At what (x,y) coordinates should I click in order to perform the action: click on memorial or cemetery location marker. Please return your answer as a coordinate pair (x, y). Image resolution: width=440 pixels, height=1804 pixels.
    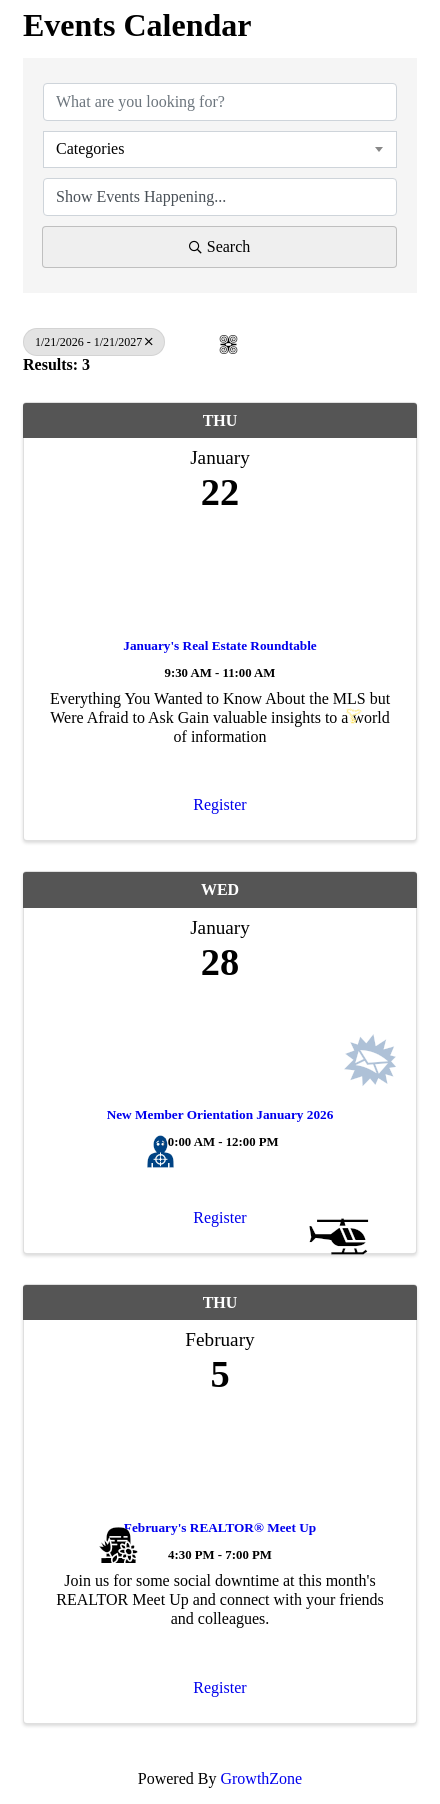
    Looking at the image, I should click on (118, 1544).